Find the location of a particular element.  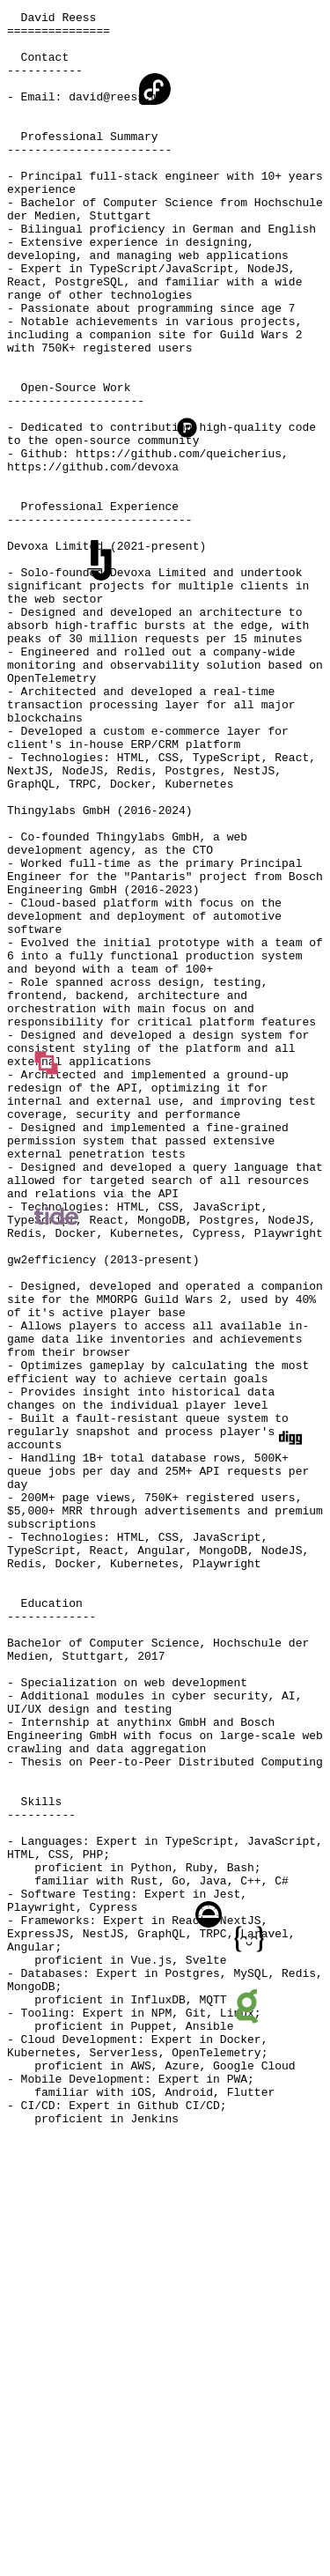

protractor end-to-end testing framework logo is located at coordinates (209, 1914).